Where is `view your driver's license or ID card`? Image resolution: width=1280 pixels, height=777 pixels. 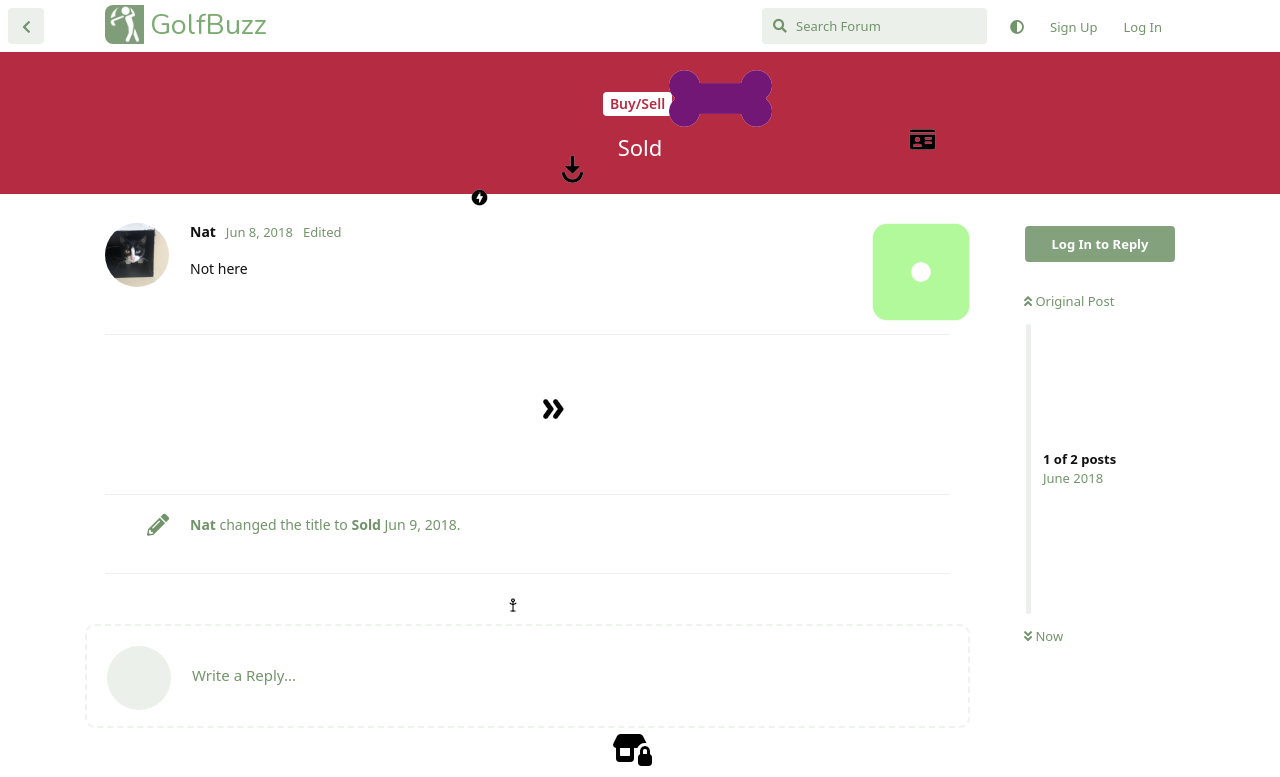
view your driver's license or ID card is located at coordinates (922, 139).